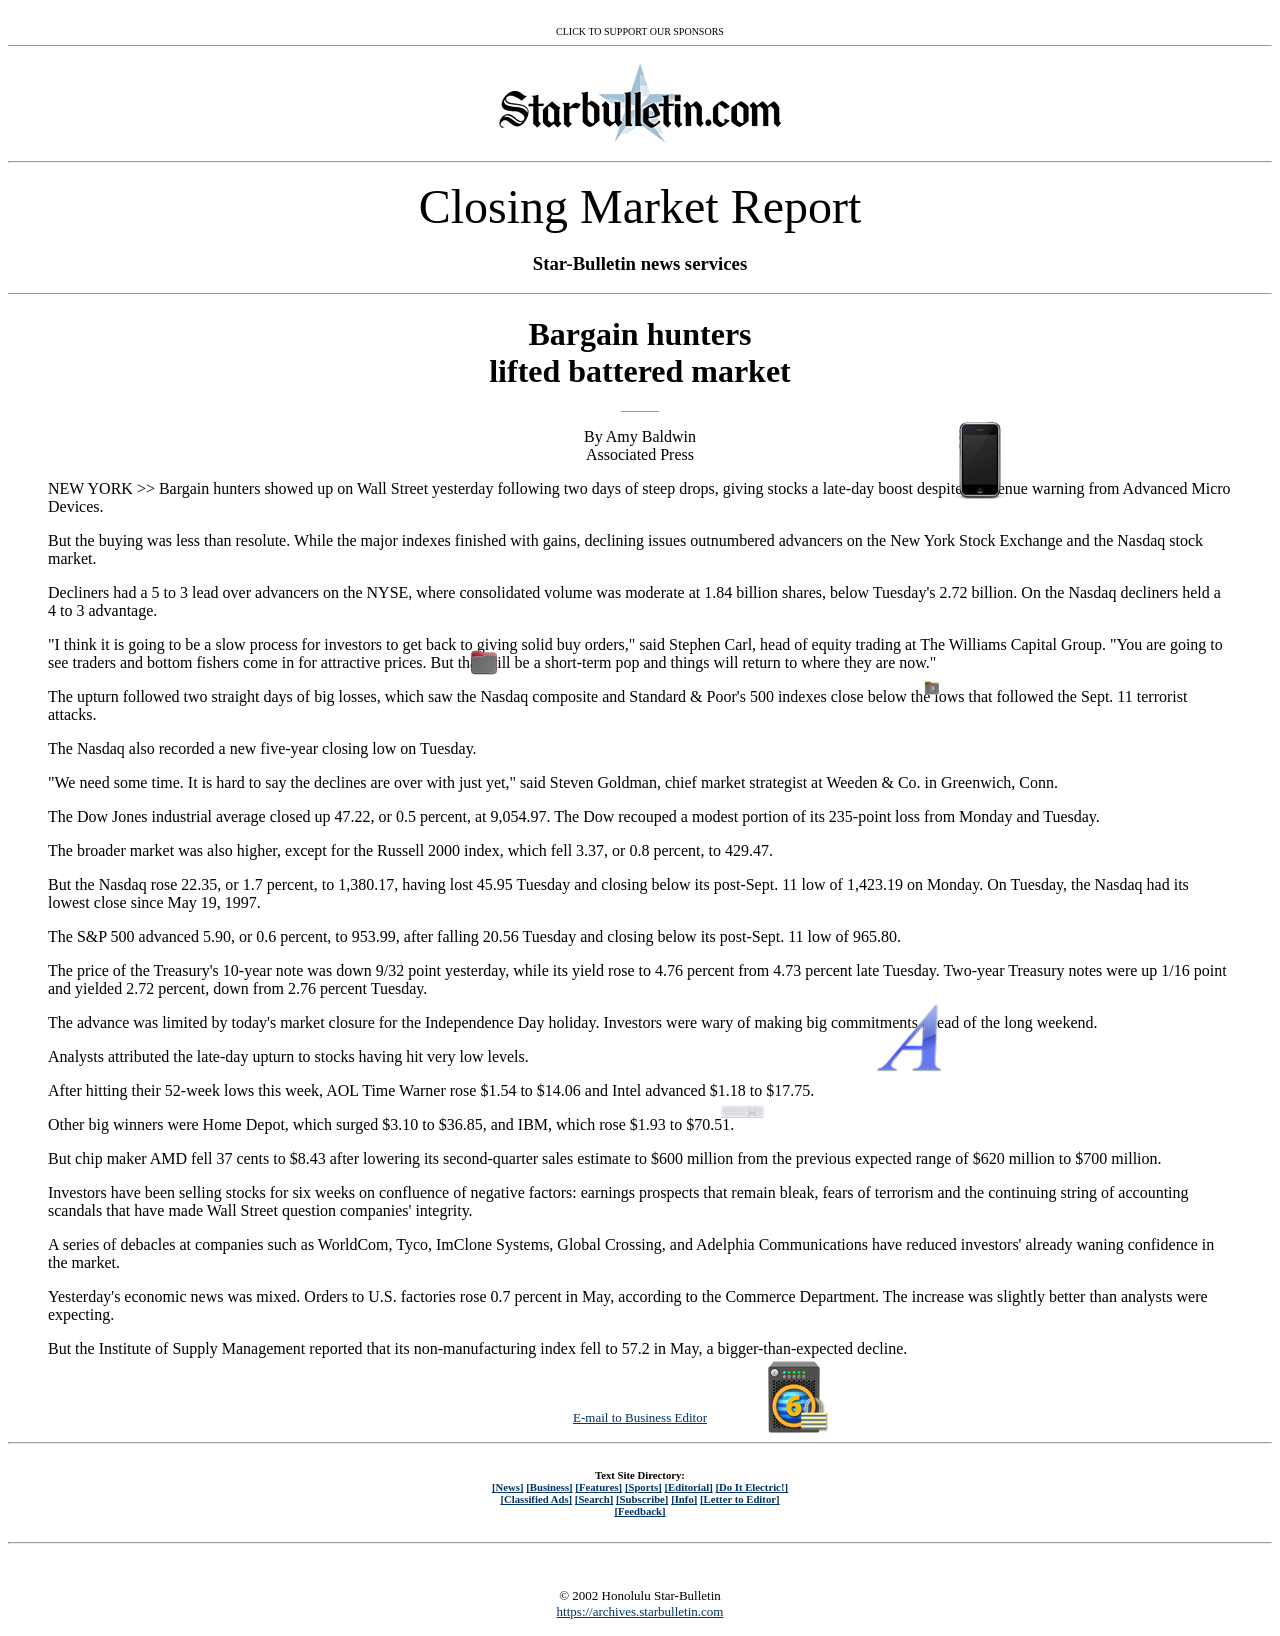 The height and width of the screenshot is (1636, 1280). Describe the element at coordinates (742, 1111) in the screenshot. I see `connect a bluetooth keyboard` at that location.